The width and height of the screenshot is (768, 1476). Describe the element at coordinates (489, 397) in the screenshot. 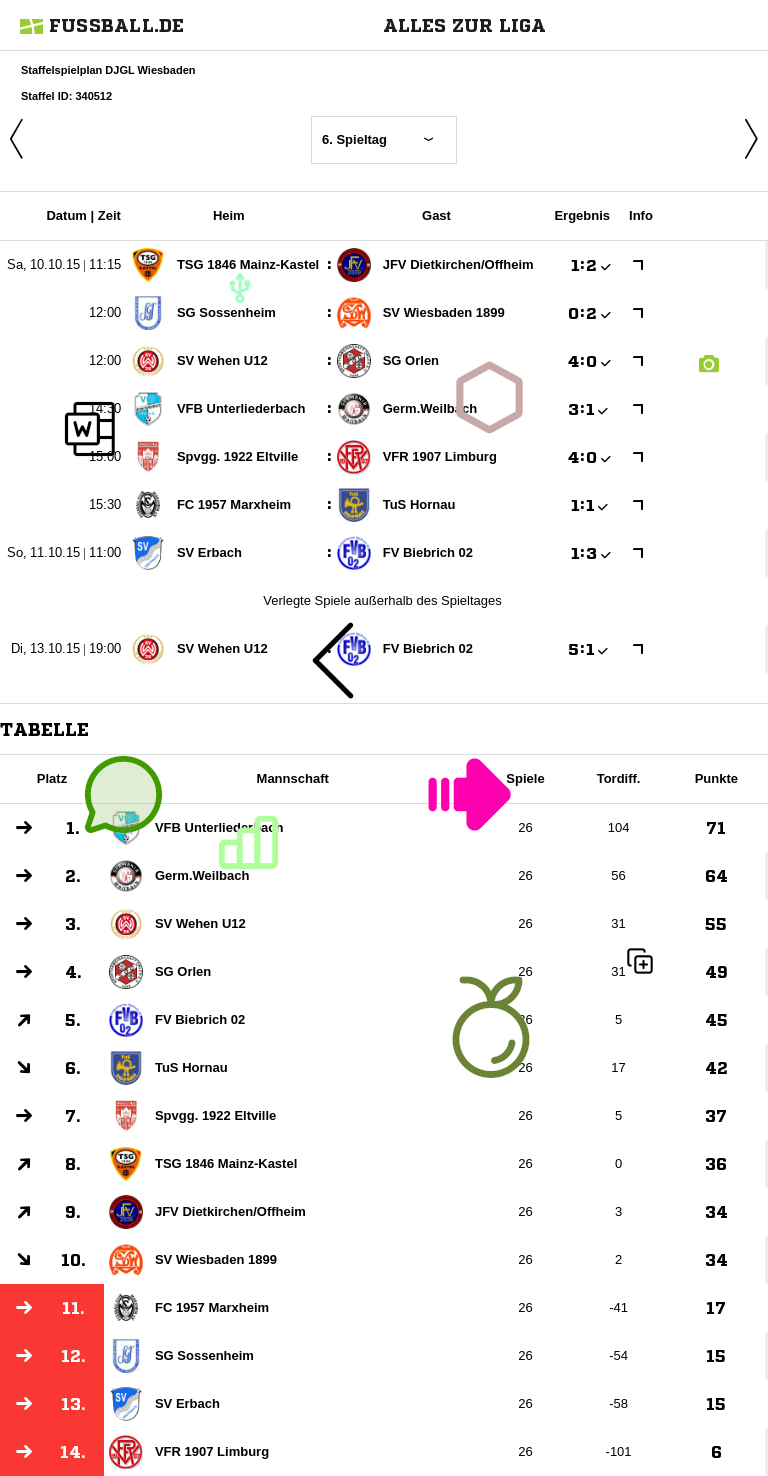

I see `select a hexagonal shape tool` at that location.